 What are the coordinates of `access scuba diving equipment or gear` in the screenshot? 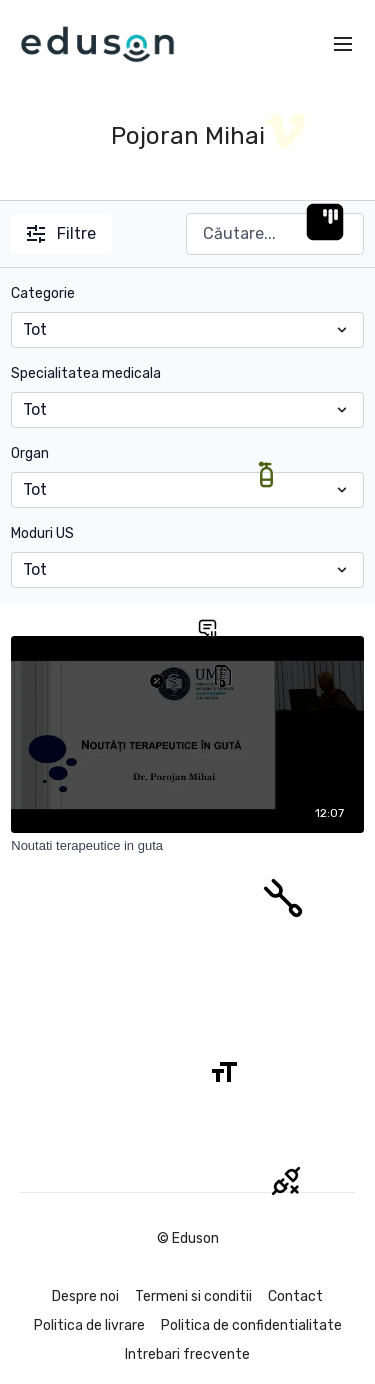 It's located at (266, 474).